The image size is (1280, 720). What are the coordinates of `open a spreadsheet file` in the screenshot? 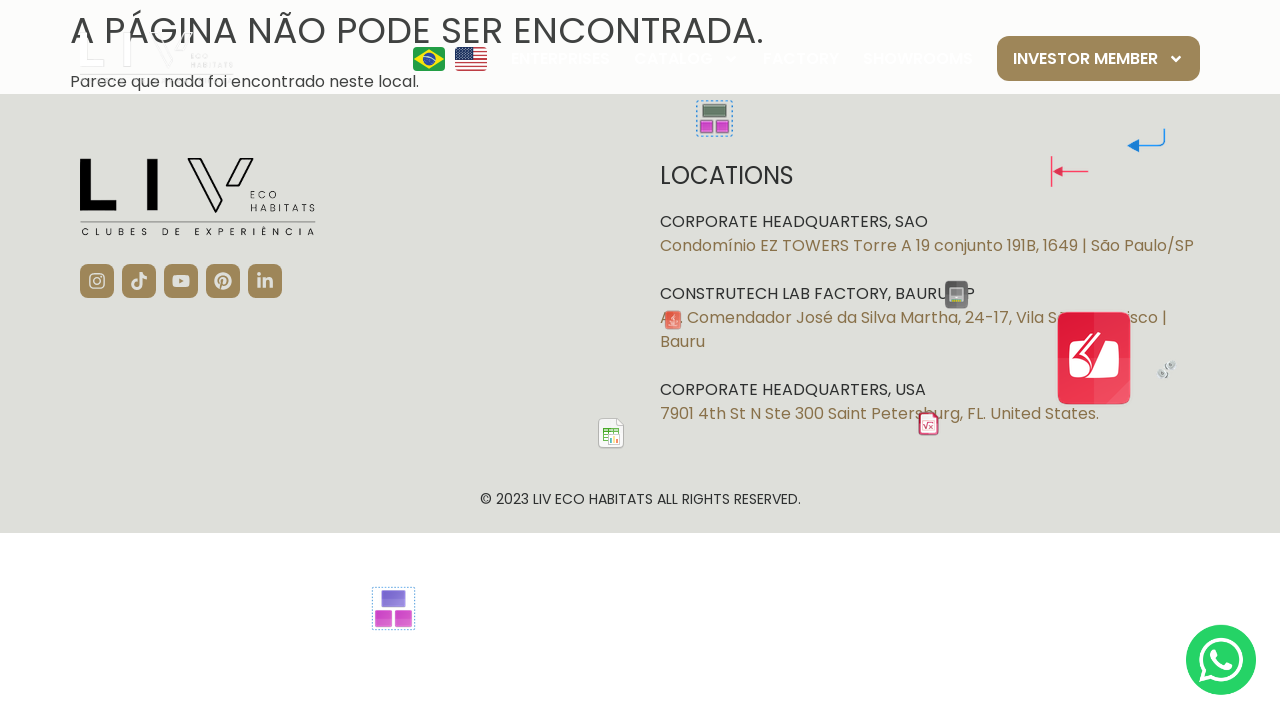 It's located at (611, 433).